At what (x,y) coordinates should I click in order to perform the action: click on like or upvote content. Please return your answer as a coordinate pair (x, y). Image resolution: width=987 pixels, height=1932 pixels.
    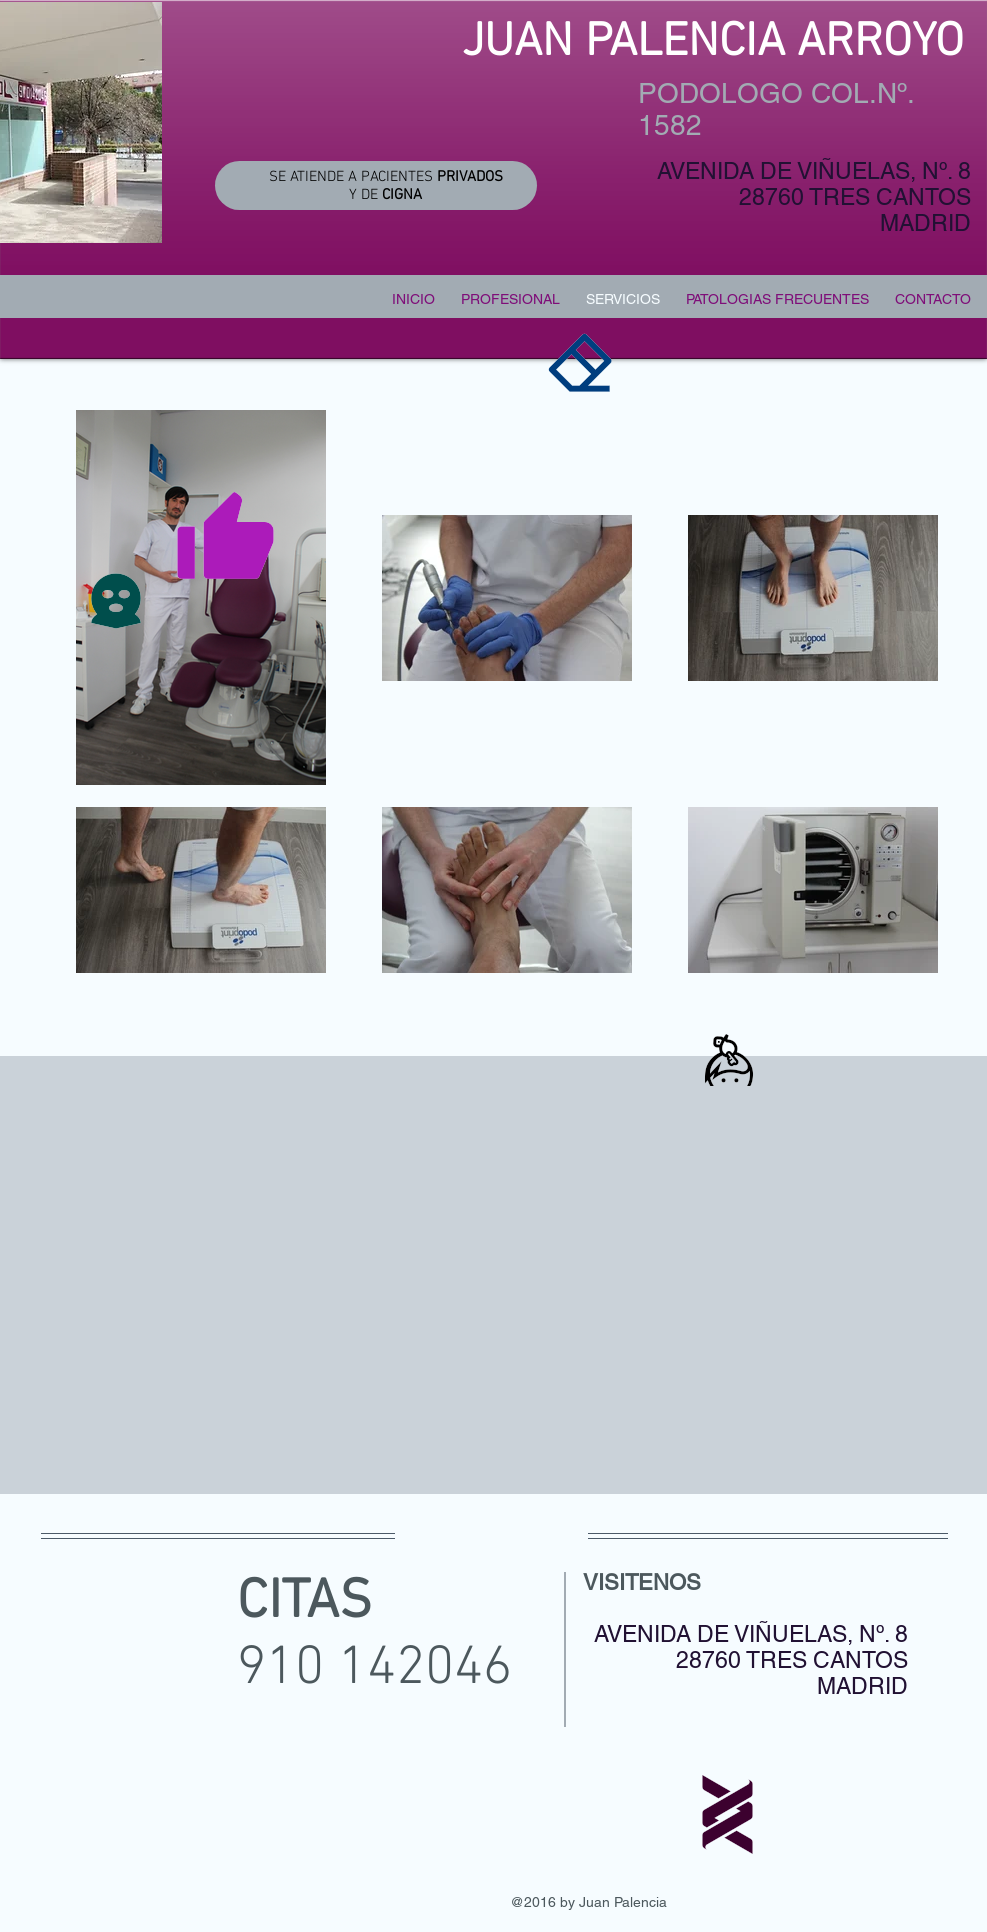
    Looking at the image, I should click on (225, 539).